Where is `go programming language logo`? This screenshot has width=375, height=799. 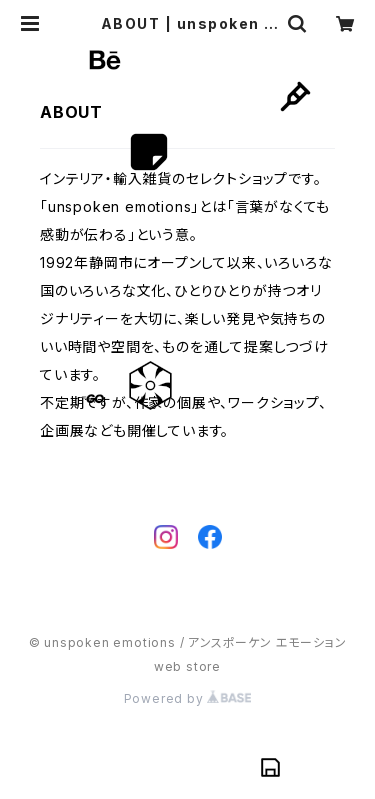
go programming language logo is located at coordinates (92, 399).